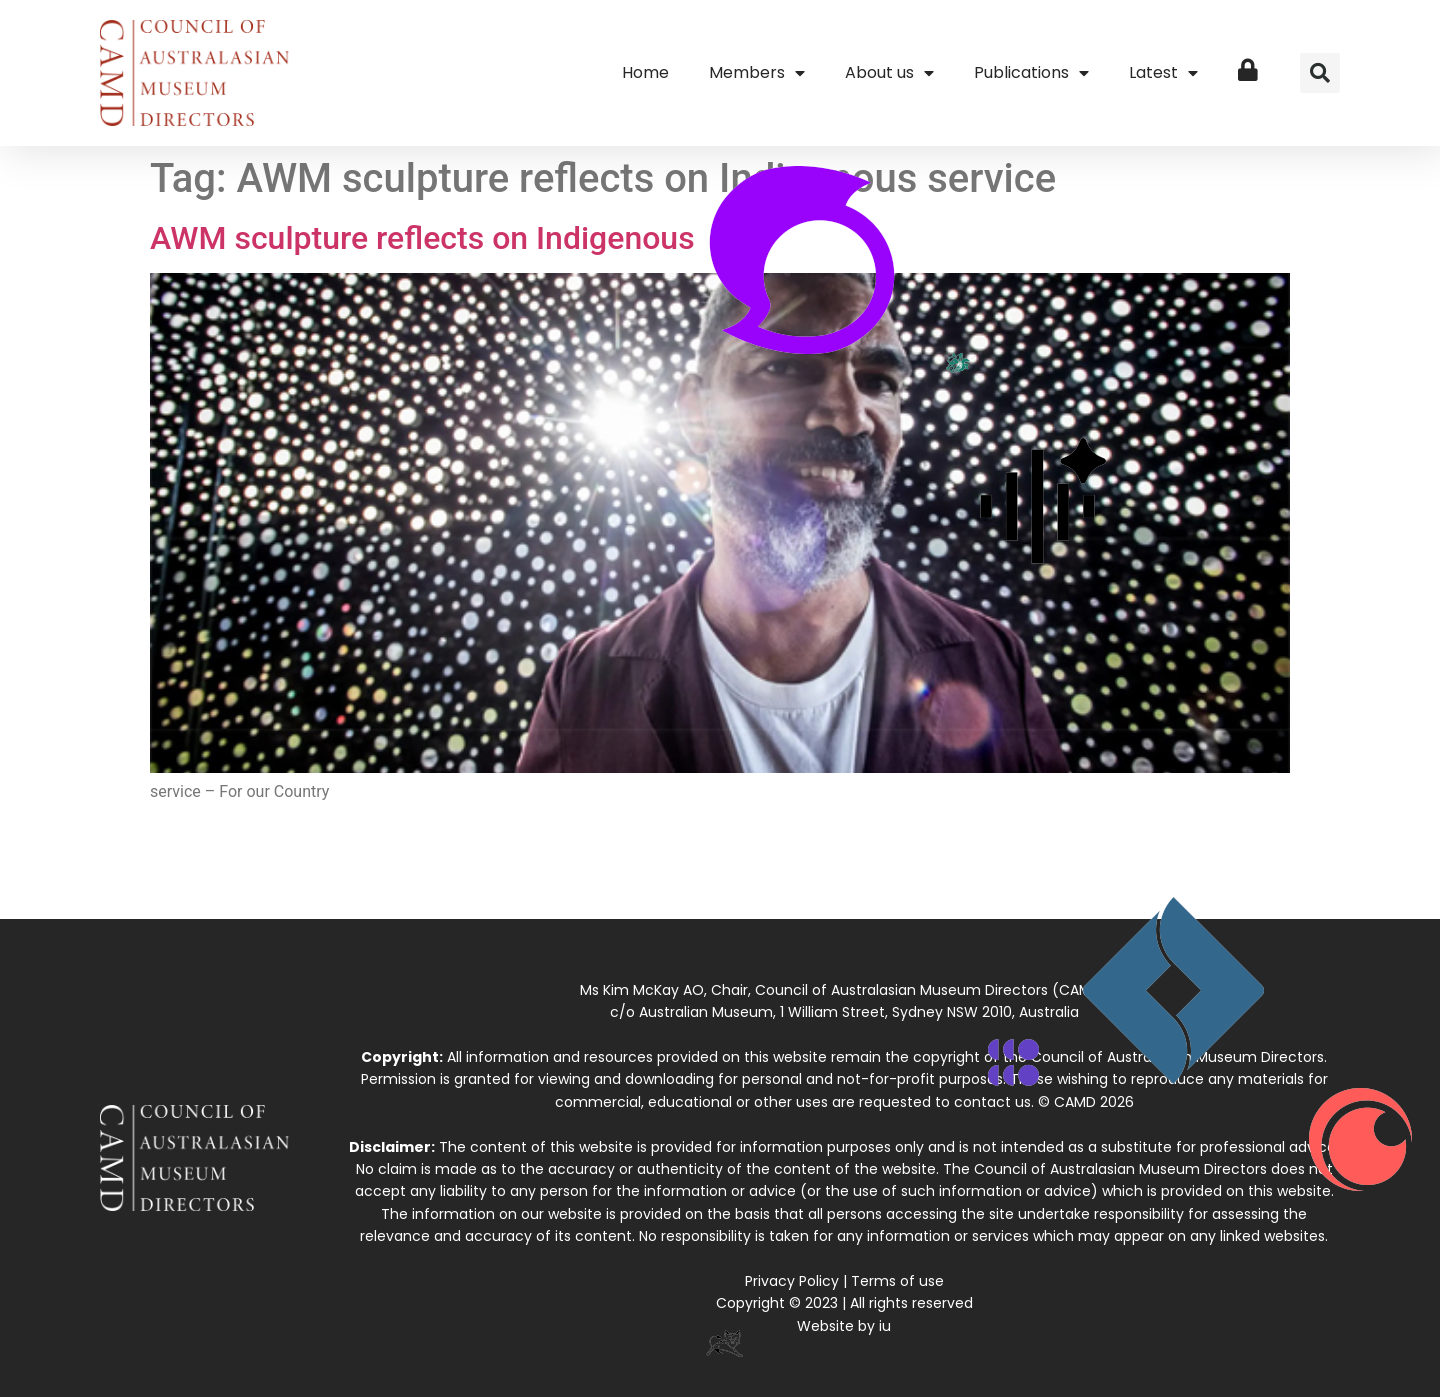 The width and height of the screenshot is (1440, 1397). What do you see at coordinates (802, 260) in the screenshot?
I see `visit steemit blockchain social media platform` at bounding box center [802, 260].